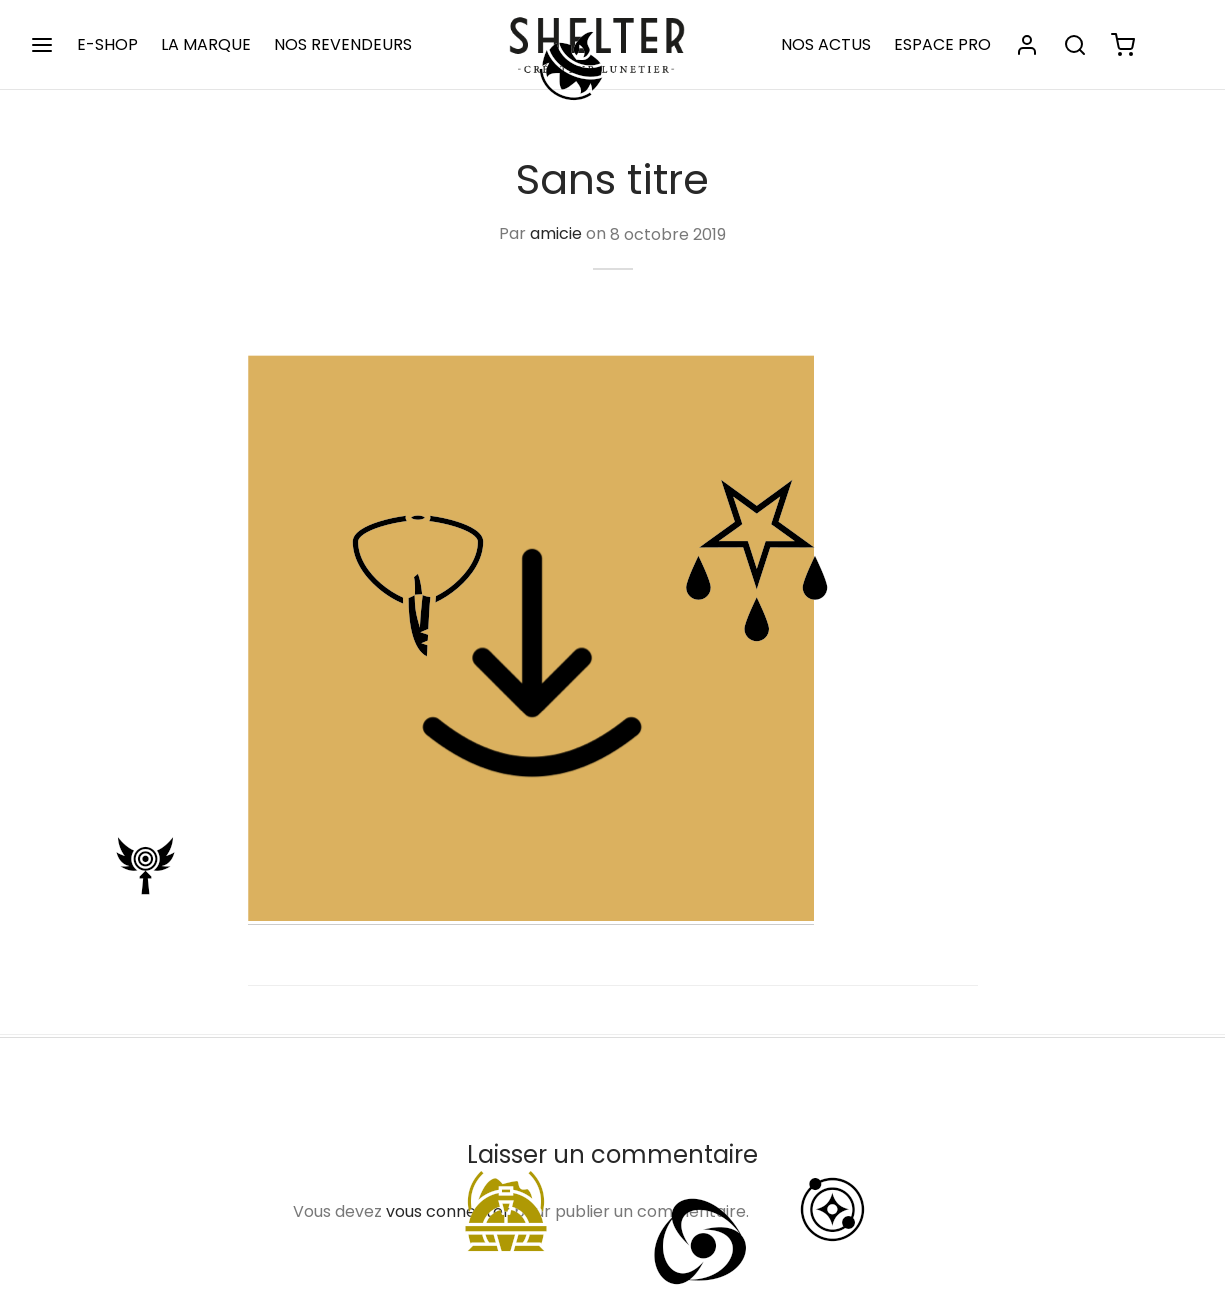  I want to click on use an incendiary or fire-based weapon, so click(571, 66).